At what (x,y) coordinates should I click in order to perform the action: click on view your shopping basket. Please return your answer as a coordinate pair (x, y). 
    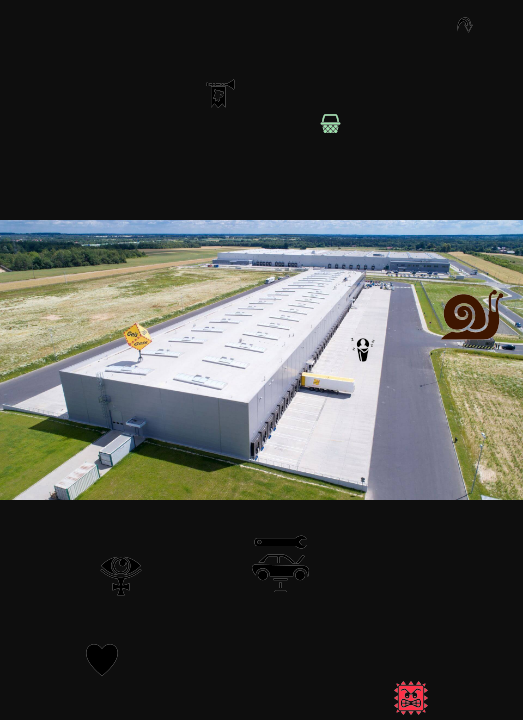
    Looking at the image, I should click on (330, 123).